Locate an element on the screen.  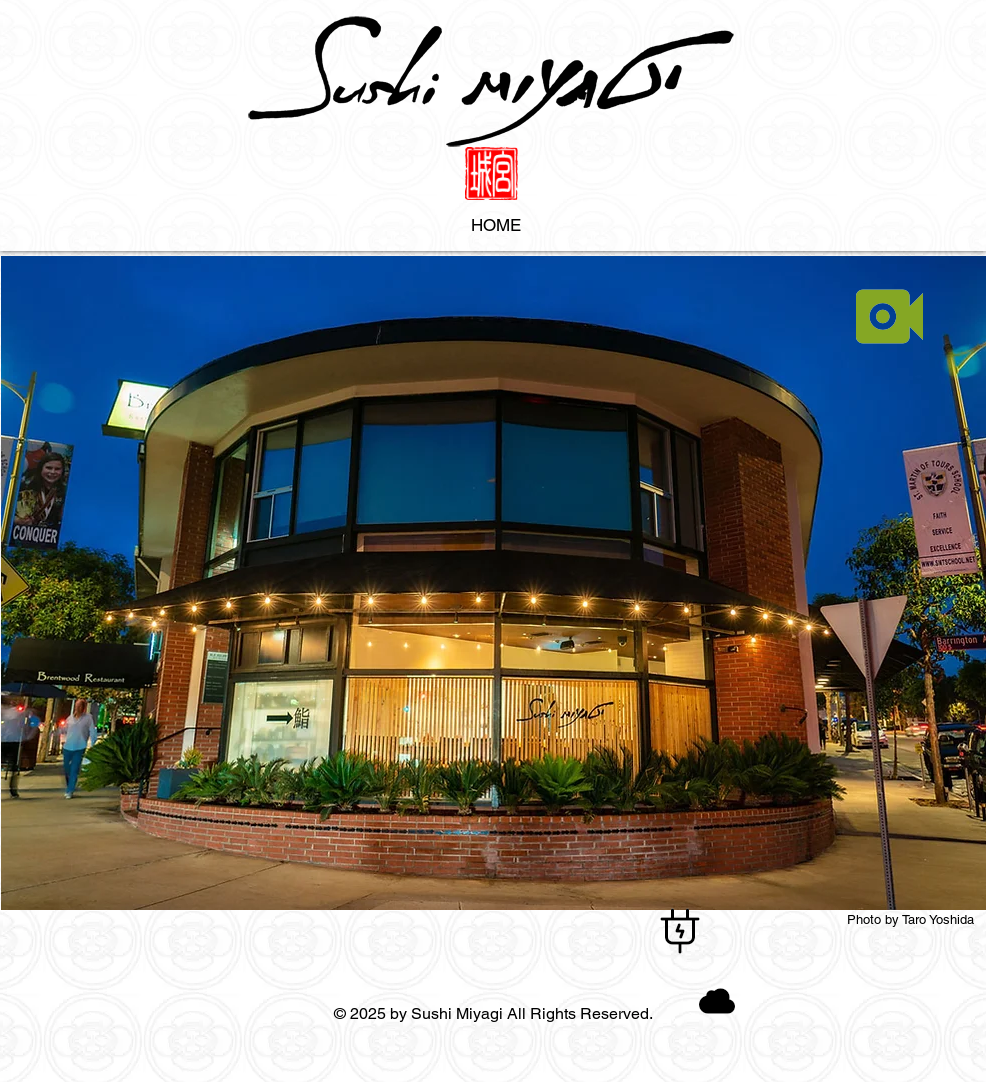
indicates device is currently charging is located at coordinates (680, 931).